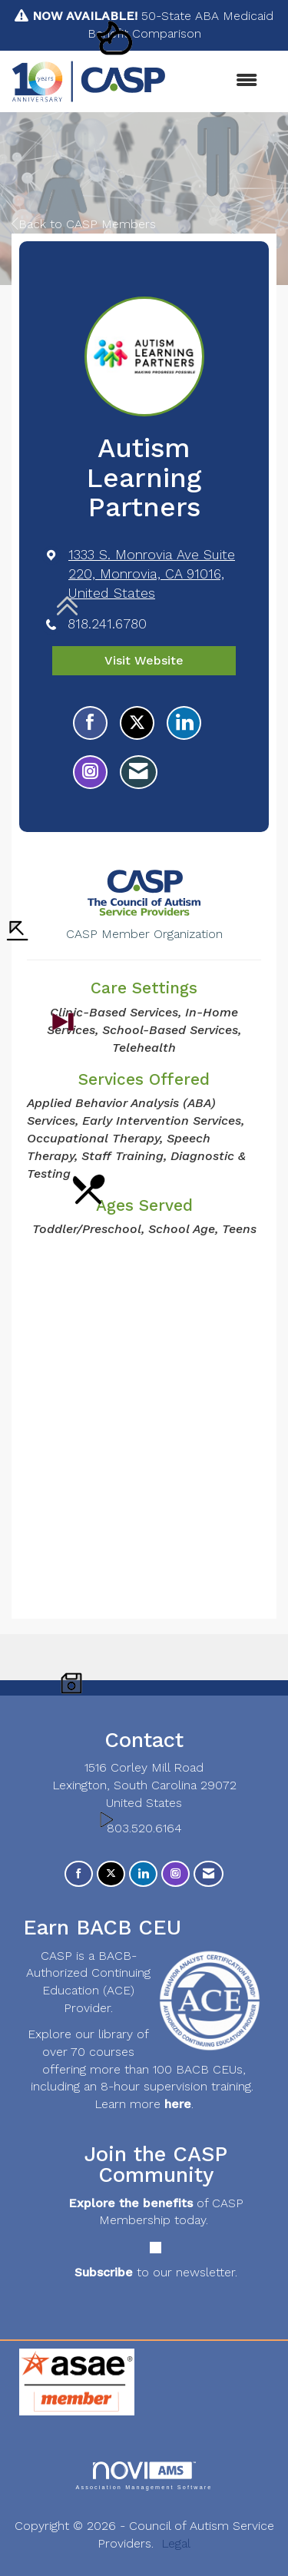  I want to click on start playing media content, so click(104, 1819).